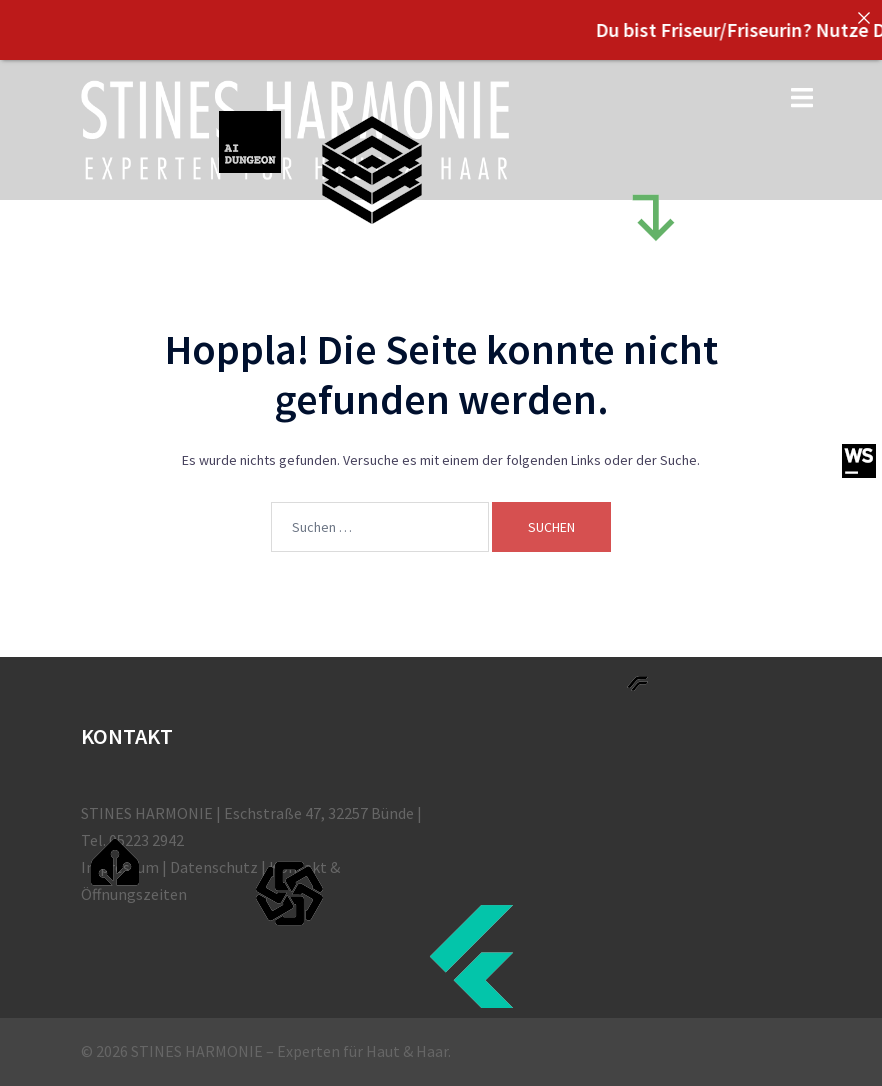 This screenshot has width=882, height=1086. What do you see at coordinates (250, 142) in the screenshot?
I see `open AI Dungeon app` at bounding box center [250, 142].